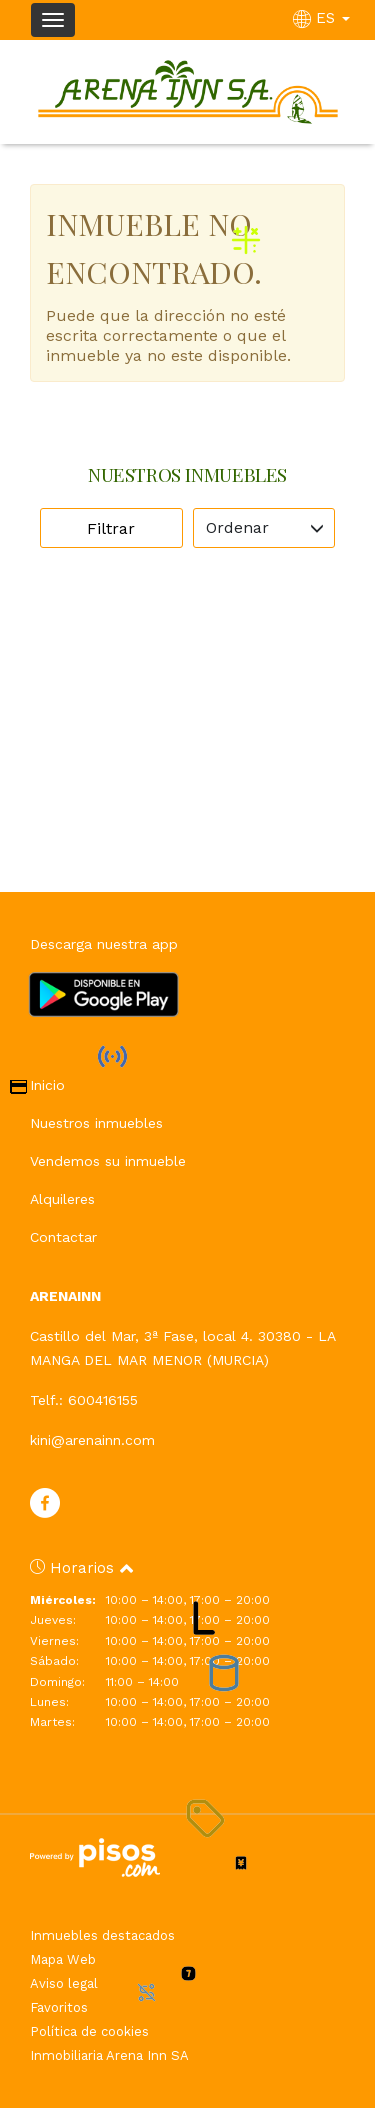 The image size is (375, 2108). What do you see at coordinates (18, 1086) in the screenshot?
I see `access payment methods` at bounding box center [18, 1086].